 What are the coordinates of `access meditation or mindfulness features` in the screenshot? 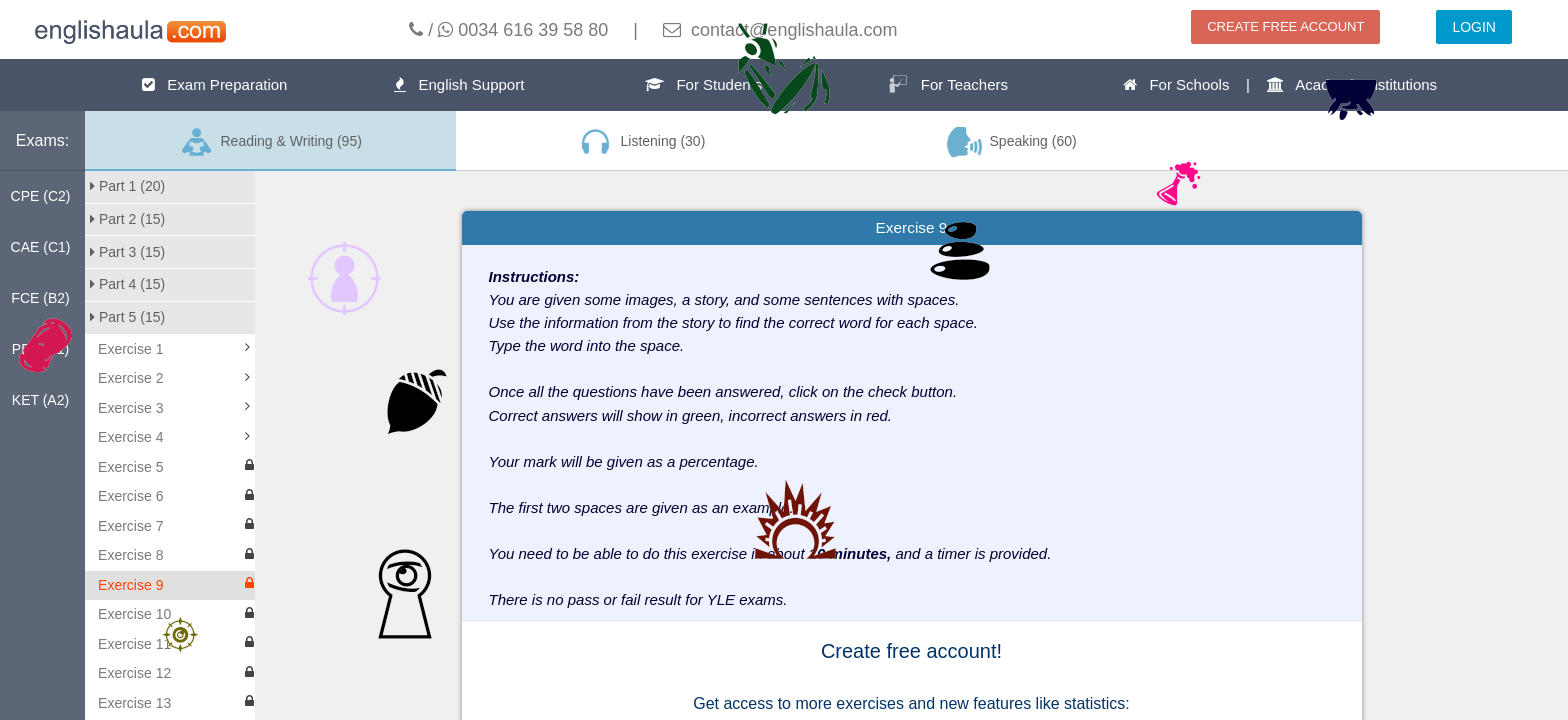 It's located at (960, 244).